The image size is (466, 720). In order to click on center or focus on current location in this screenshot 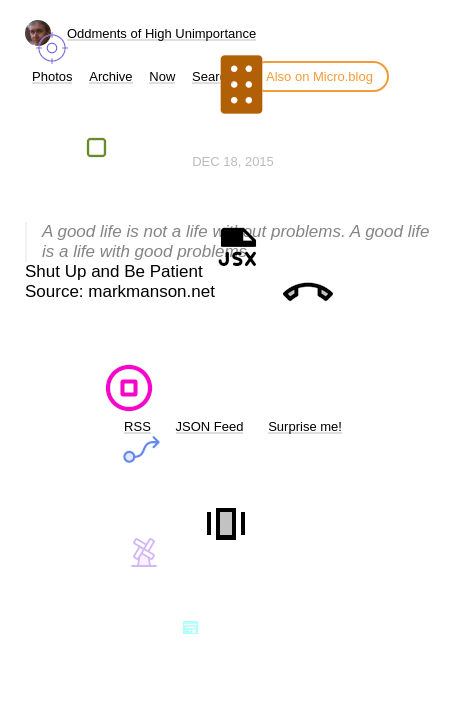, I will do `click(52, 48)`.